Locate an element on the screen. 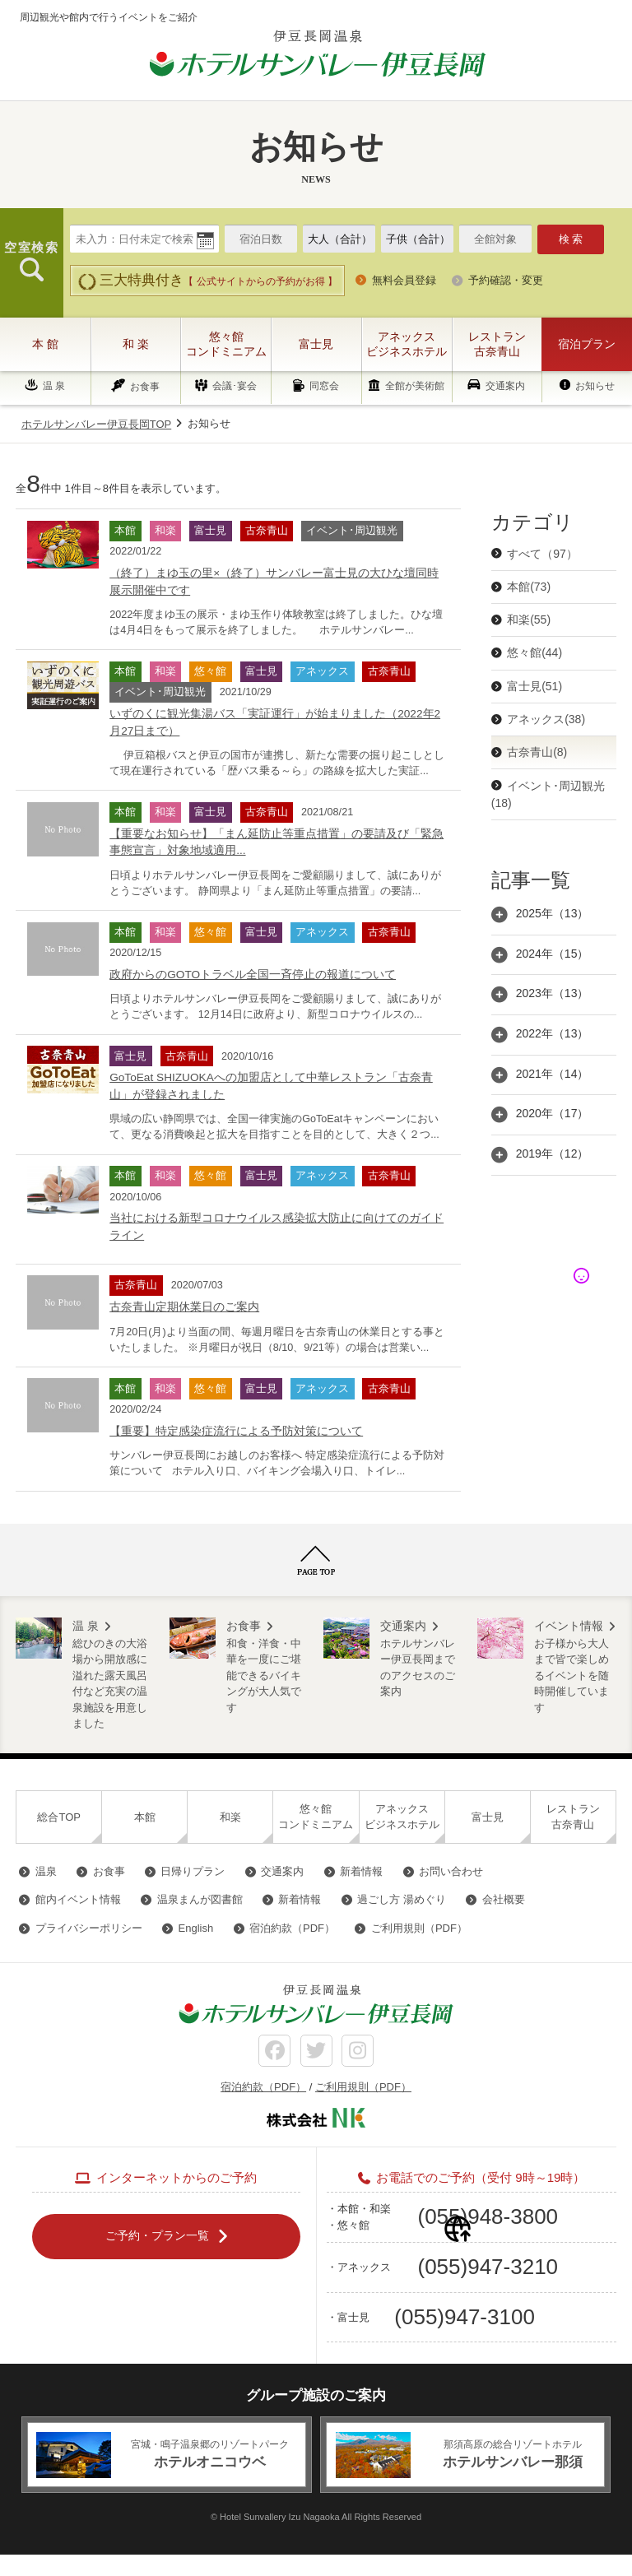 The width and height of the screenshot is (632, 2576). upload content to the web is located at coordinates (458, 2229).